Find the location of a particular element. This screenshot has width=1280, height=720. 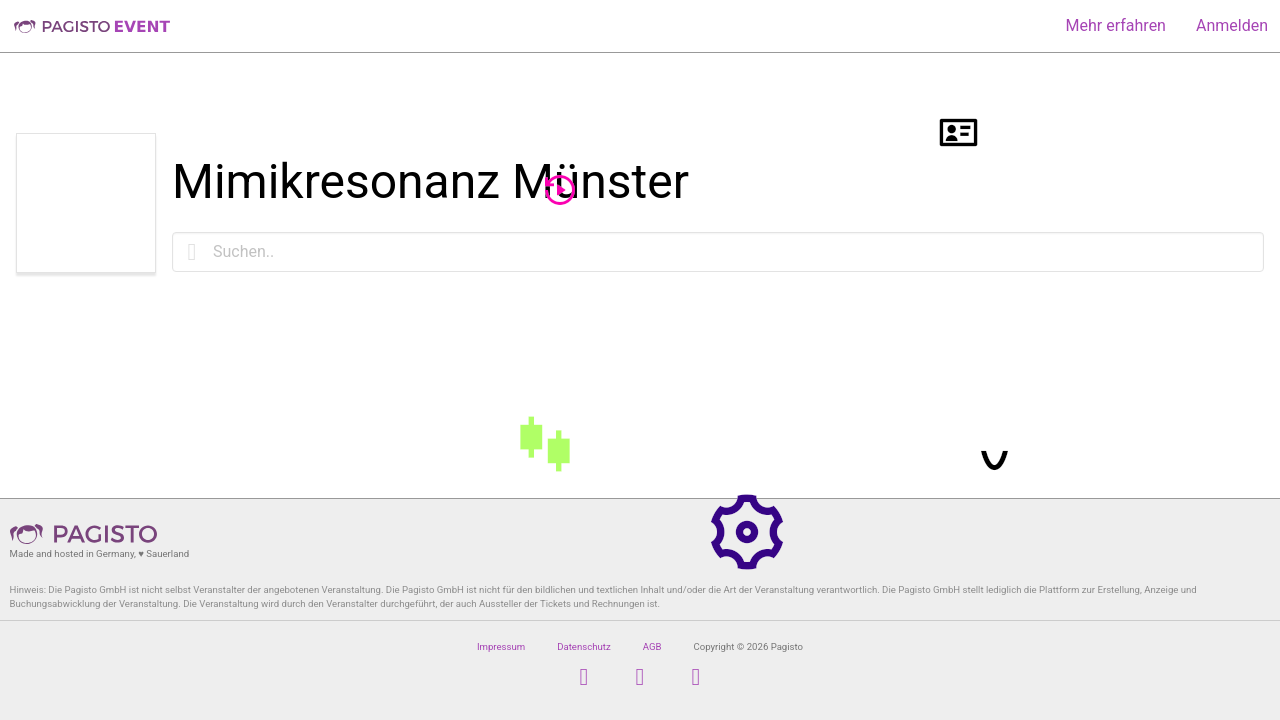

access settings or preferences is located at coordinates (747, 532).